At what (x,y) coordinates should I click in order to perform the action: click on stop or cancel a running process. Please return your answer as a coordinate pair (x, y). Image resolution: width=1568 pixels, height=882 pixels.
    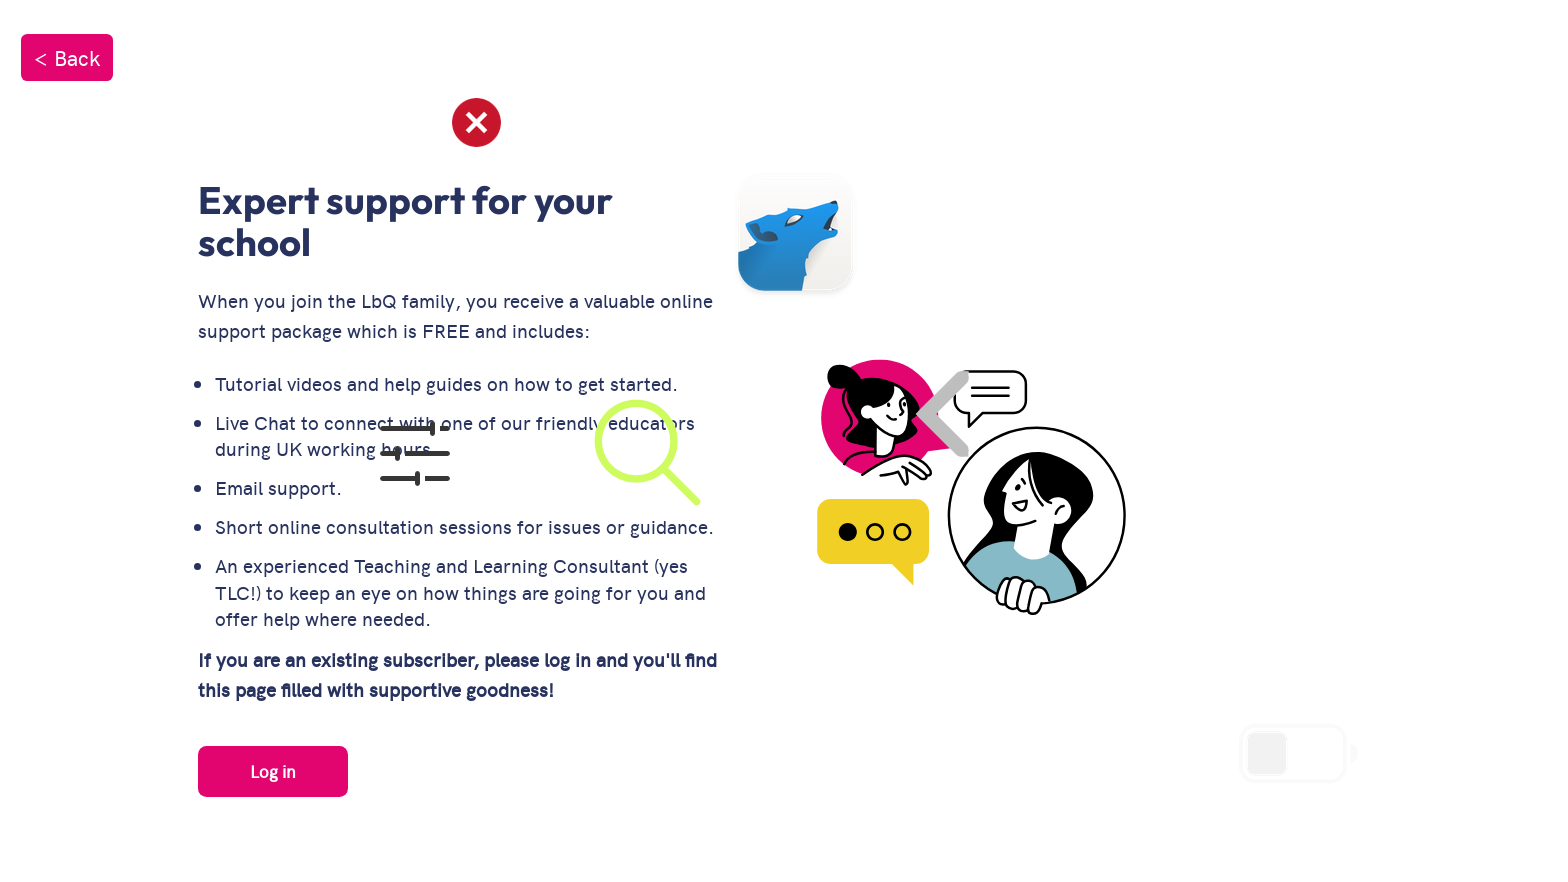
    Looking at the image, I should click on (476, 122).